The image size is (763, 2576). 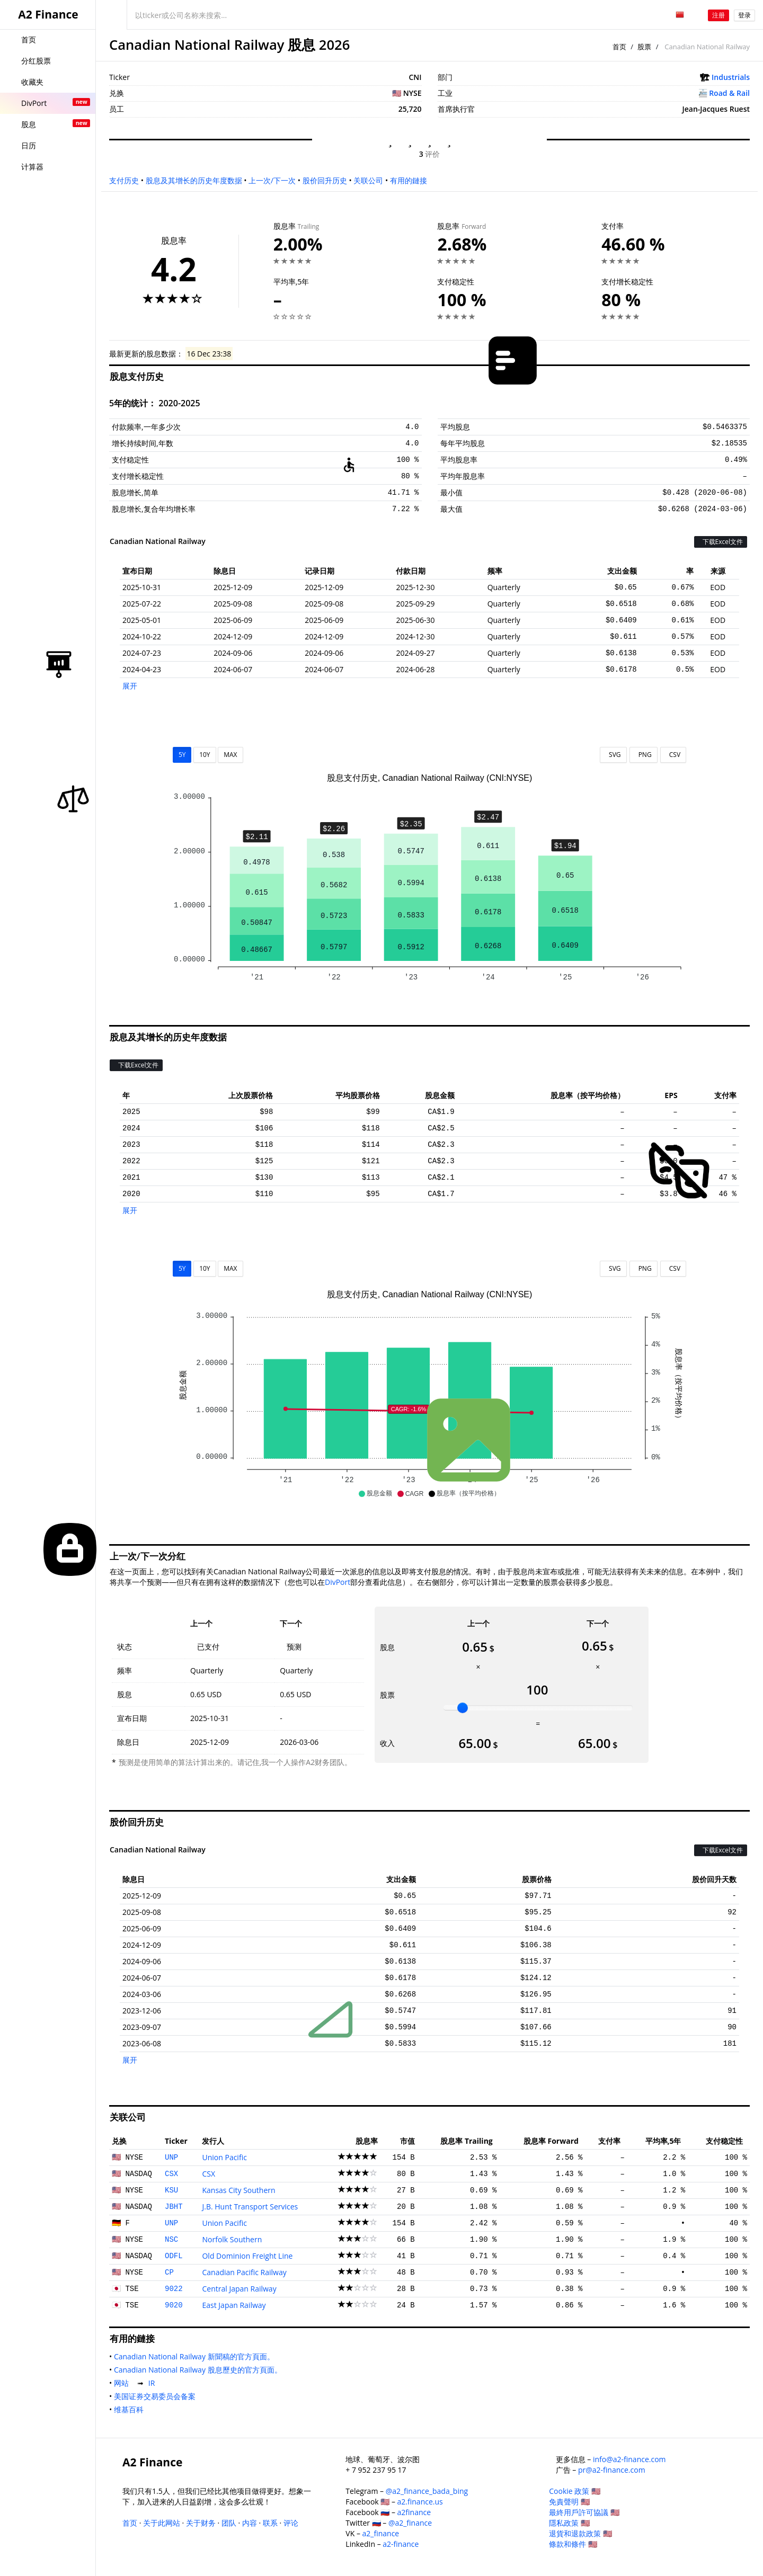 What do you see at coordinates (330, 2019) in the screenshot?
I see `play media or start playback` at bounding box center [330, 2019].